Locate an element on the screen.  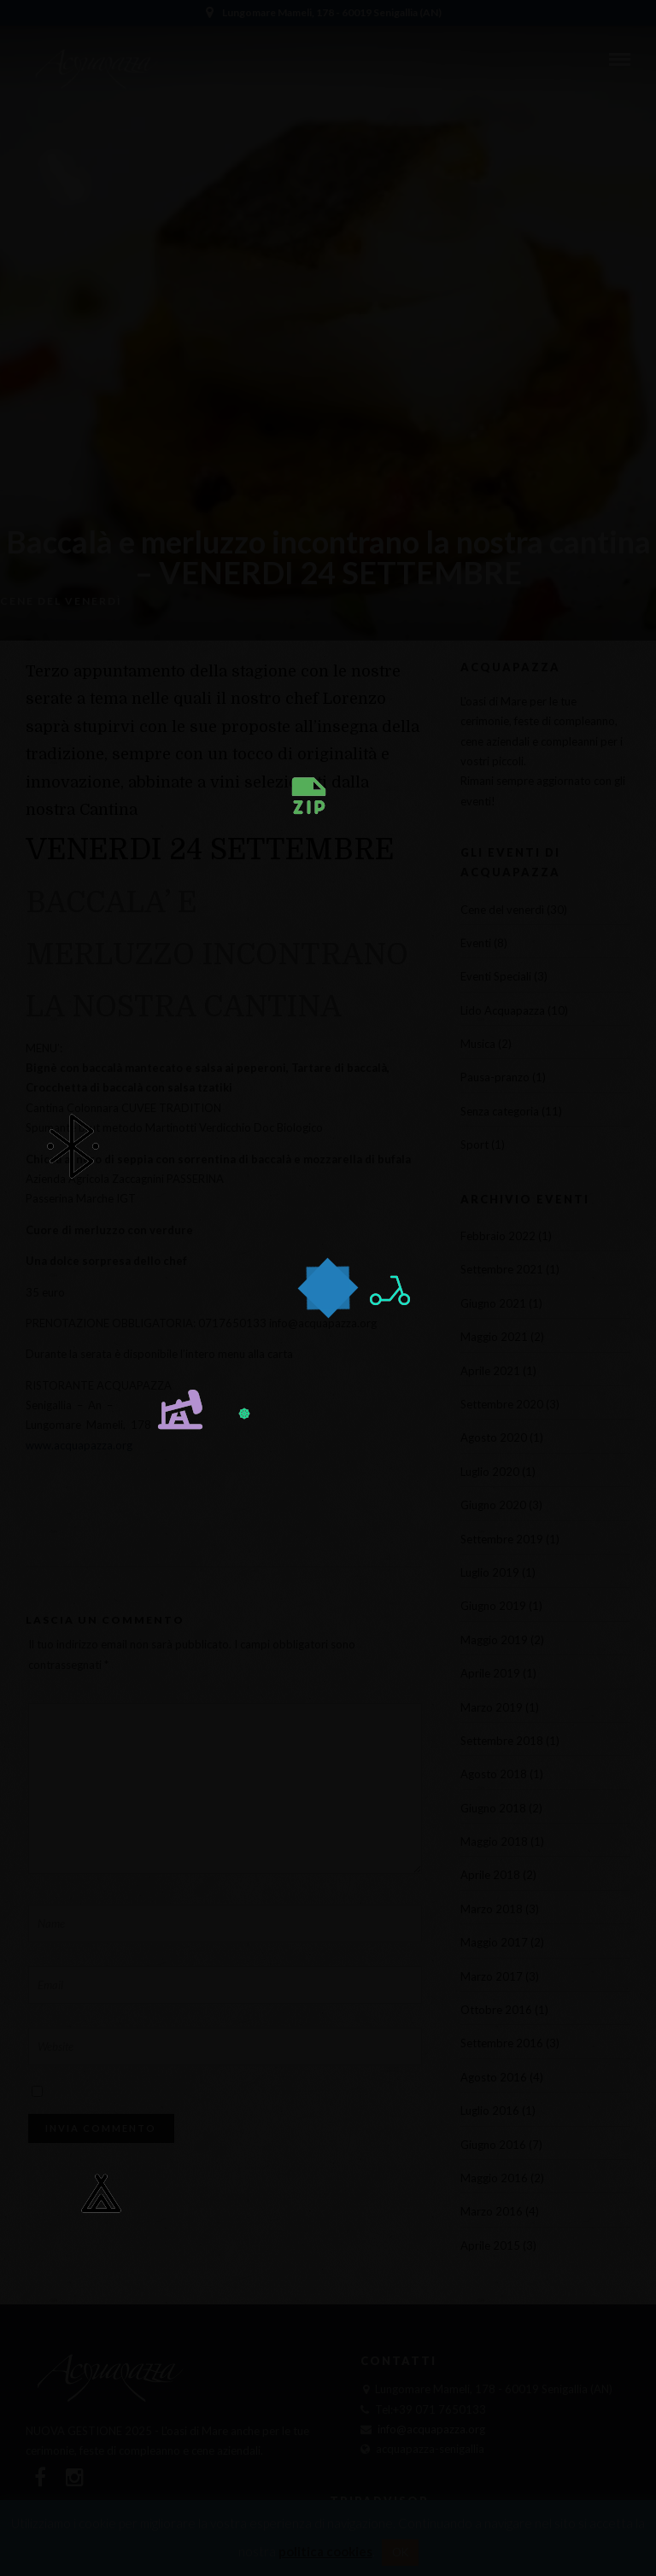
select scooter as transportation mode is located at coordinates (390, 1291).